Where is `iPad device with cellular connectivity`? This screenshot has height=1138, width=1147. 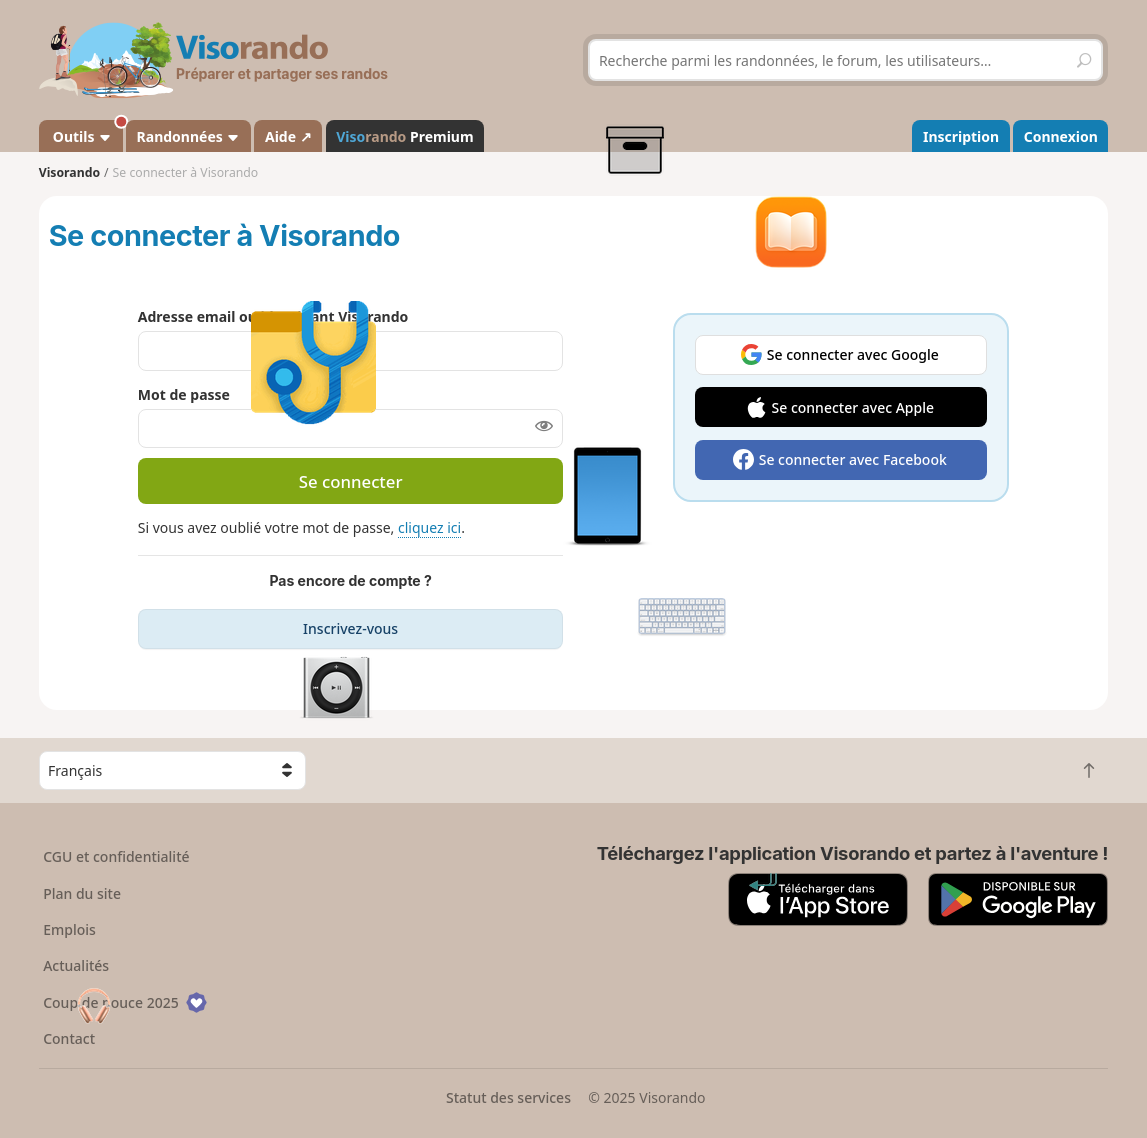 iPad device with cellular connectivity is located at coordinates (607, 496).